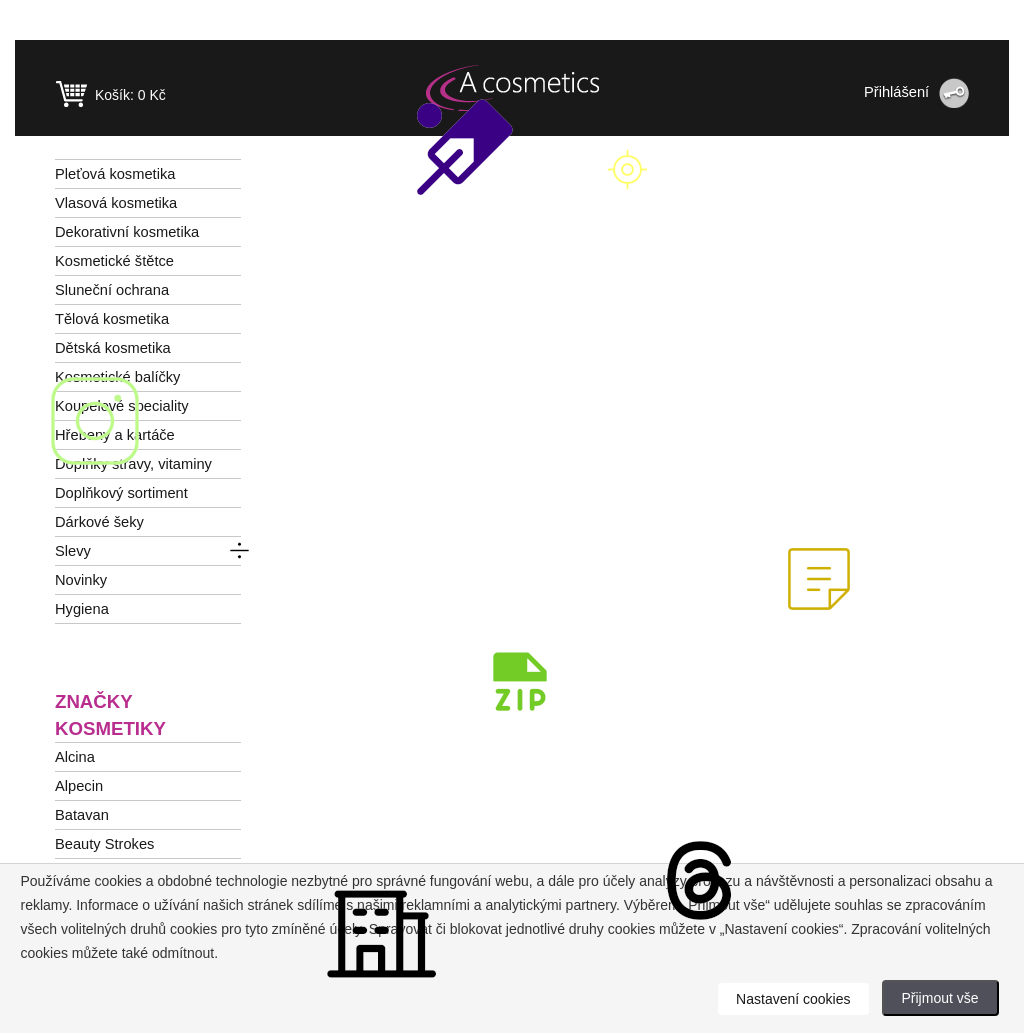 This screenshot has height=1033, width=1024. What do you see at coordinates (378, 934) in the screenshot?
I see `view office or workplace location` at bounding box center [378, 934].